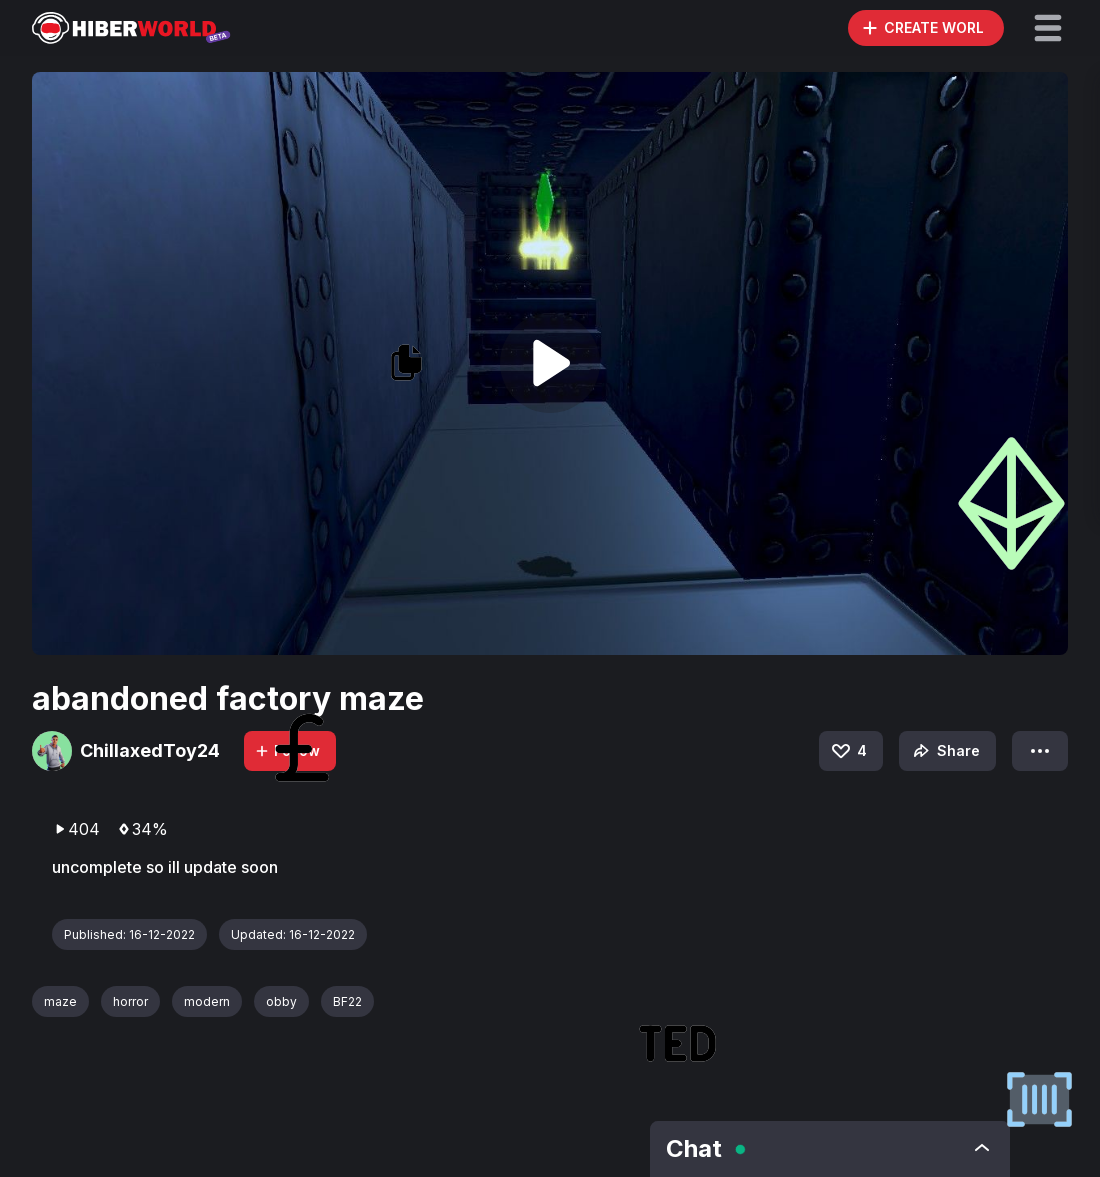 Image resolution: width=1100 pixels, height=1177 pixels. I want to click on british pound sterling currency symbol, so click(305, 749).